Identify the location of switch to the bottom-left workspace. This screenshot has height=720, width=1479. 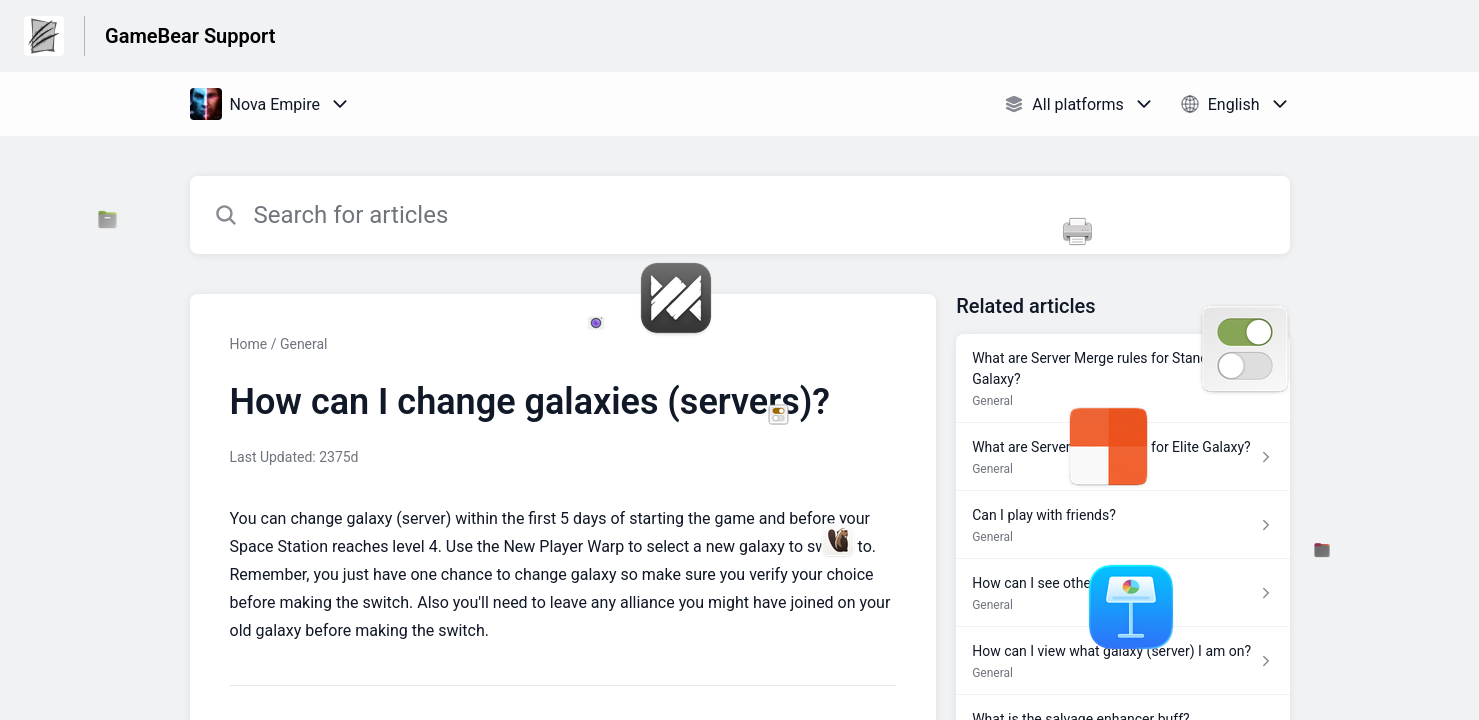
(1108, 446).